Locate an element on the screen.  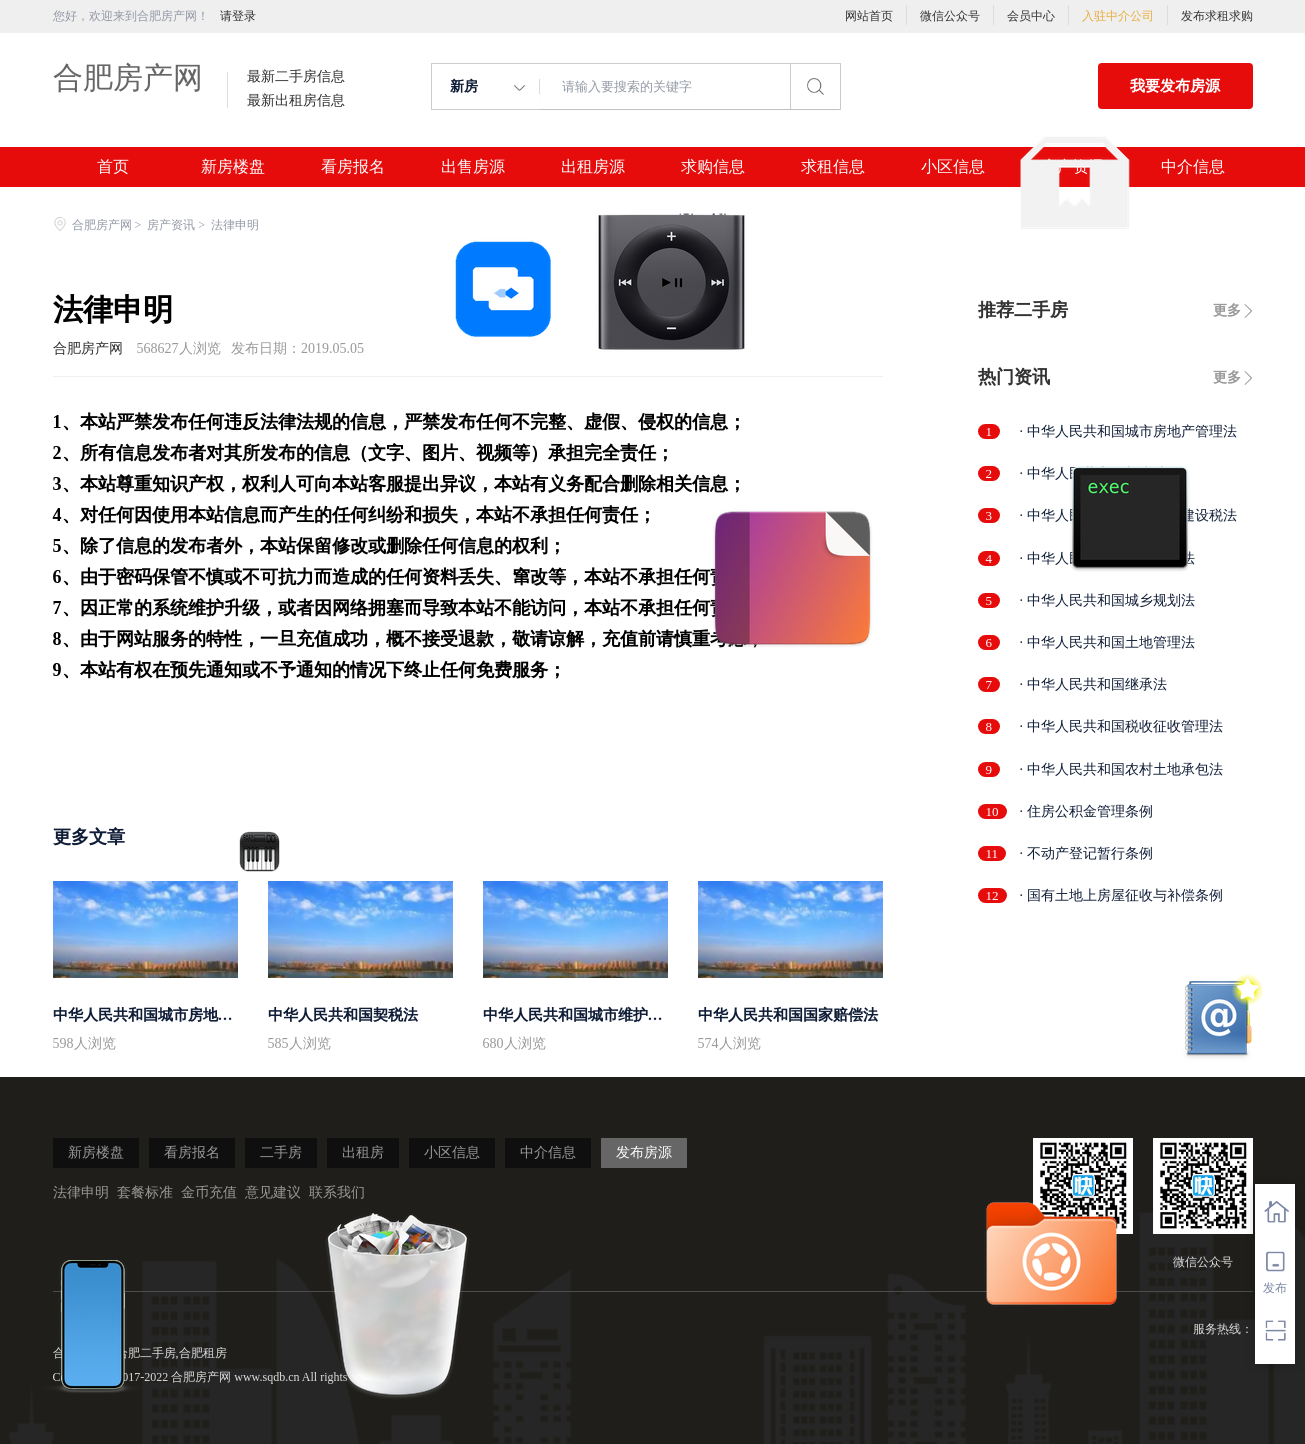
indicates an executable binary file is located at coordinates (1130, 518).